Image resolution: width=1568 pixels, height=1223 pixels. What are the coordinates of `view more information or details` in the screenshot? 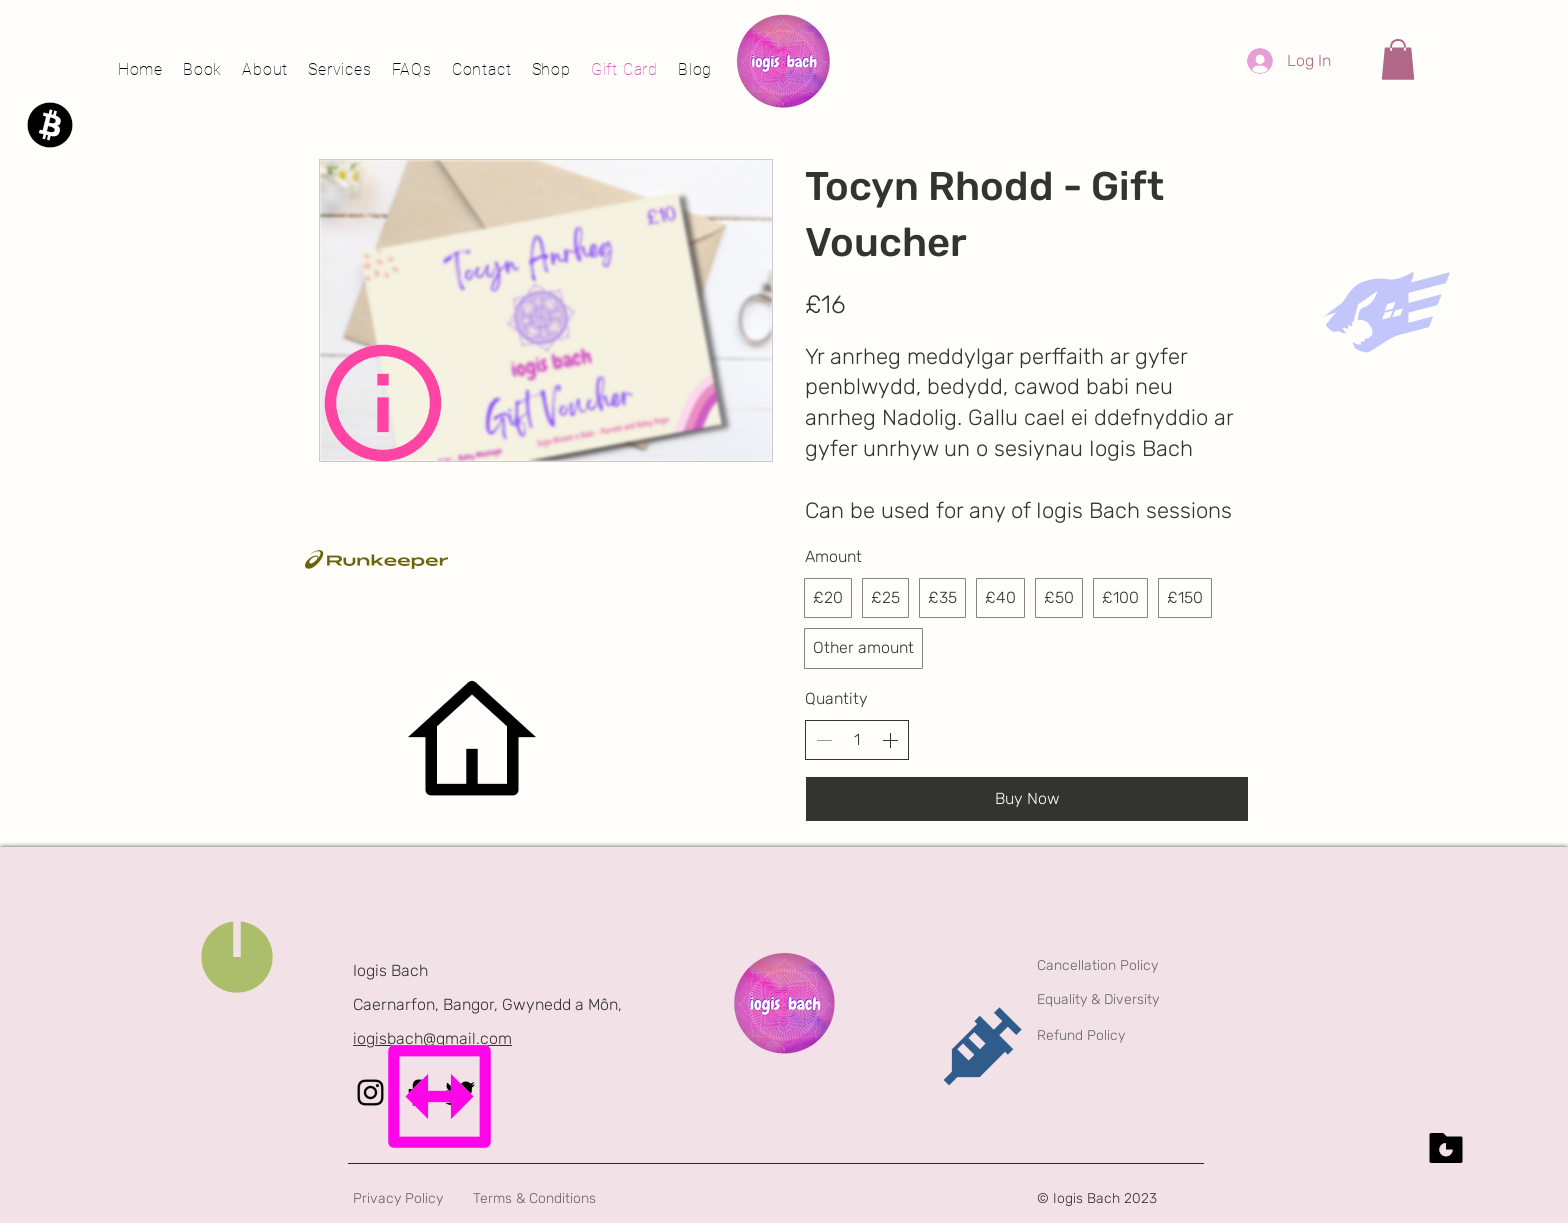 It's located at (383, 403).